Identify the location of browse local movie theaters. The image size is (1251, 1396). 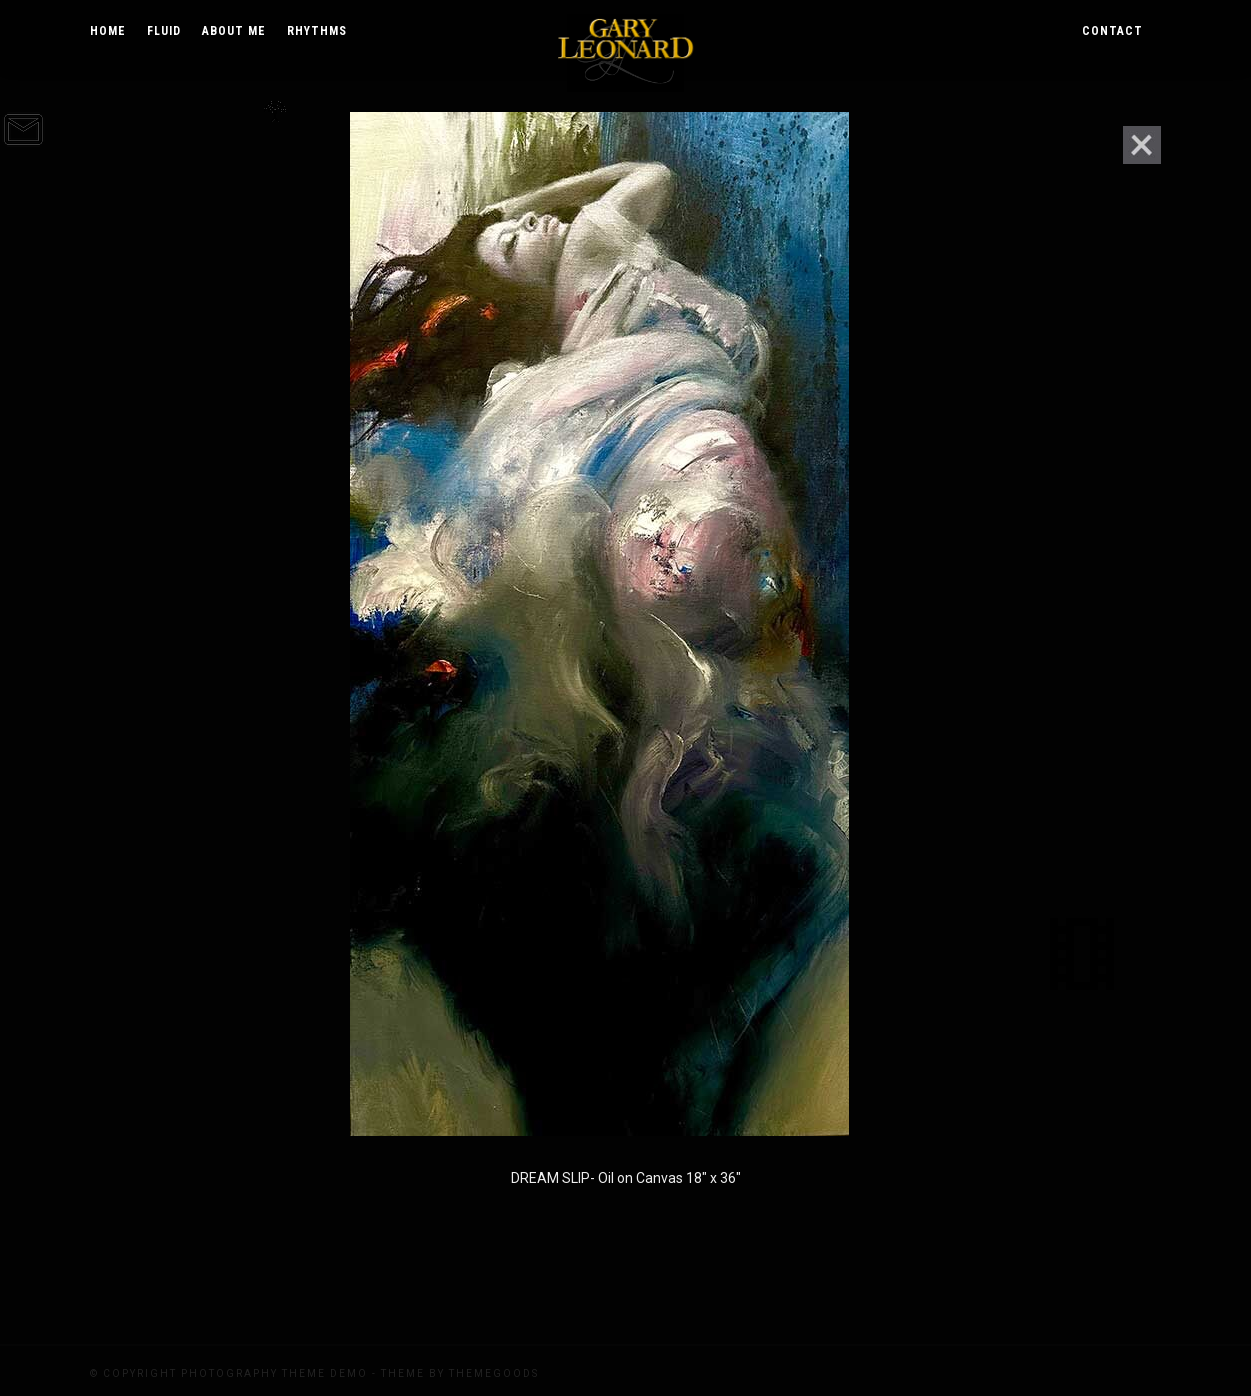
(1082, 954).